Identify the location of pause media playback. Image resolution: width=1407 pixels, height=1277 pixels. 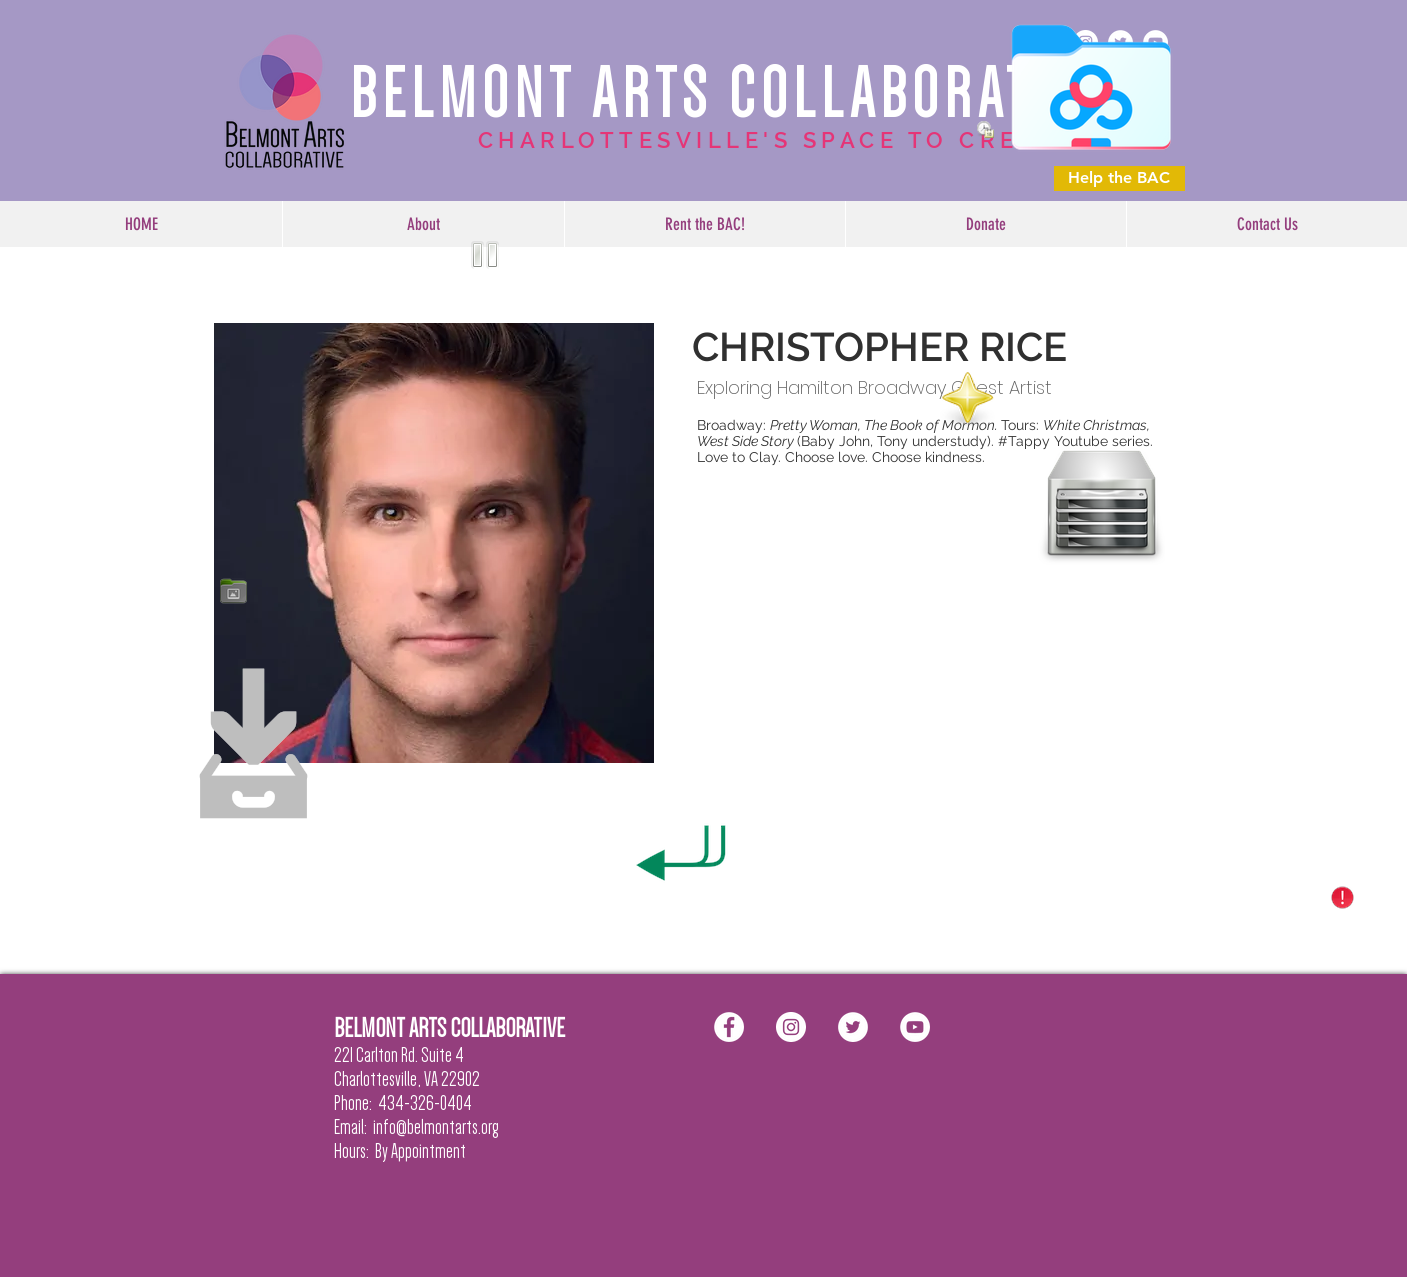
(485, 255).